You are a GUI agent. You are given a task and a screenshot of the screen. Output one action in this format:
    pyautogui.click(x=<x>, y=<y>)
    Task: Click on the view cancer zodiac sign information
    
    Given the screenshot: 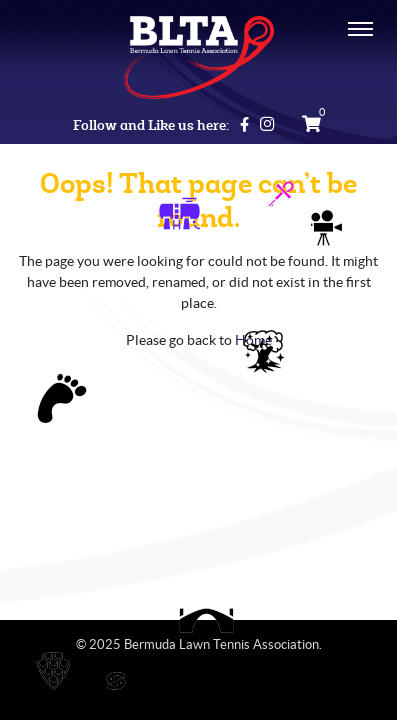 What is the action you would take?
    pyautogui.click(x=116, y=681)
    